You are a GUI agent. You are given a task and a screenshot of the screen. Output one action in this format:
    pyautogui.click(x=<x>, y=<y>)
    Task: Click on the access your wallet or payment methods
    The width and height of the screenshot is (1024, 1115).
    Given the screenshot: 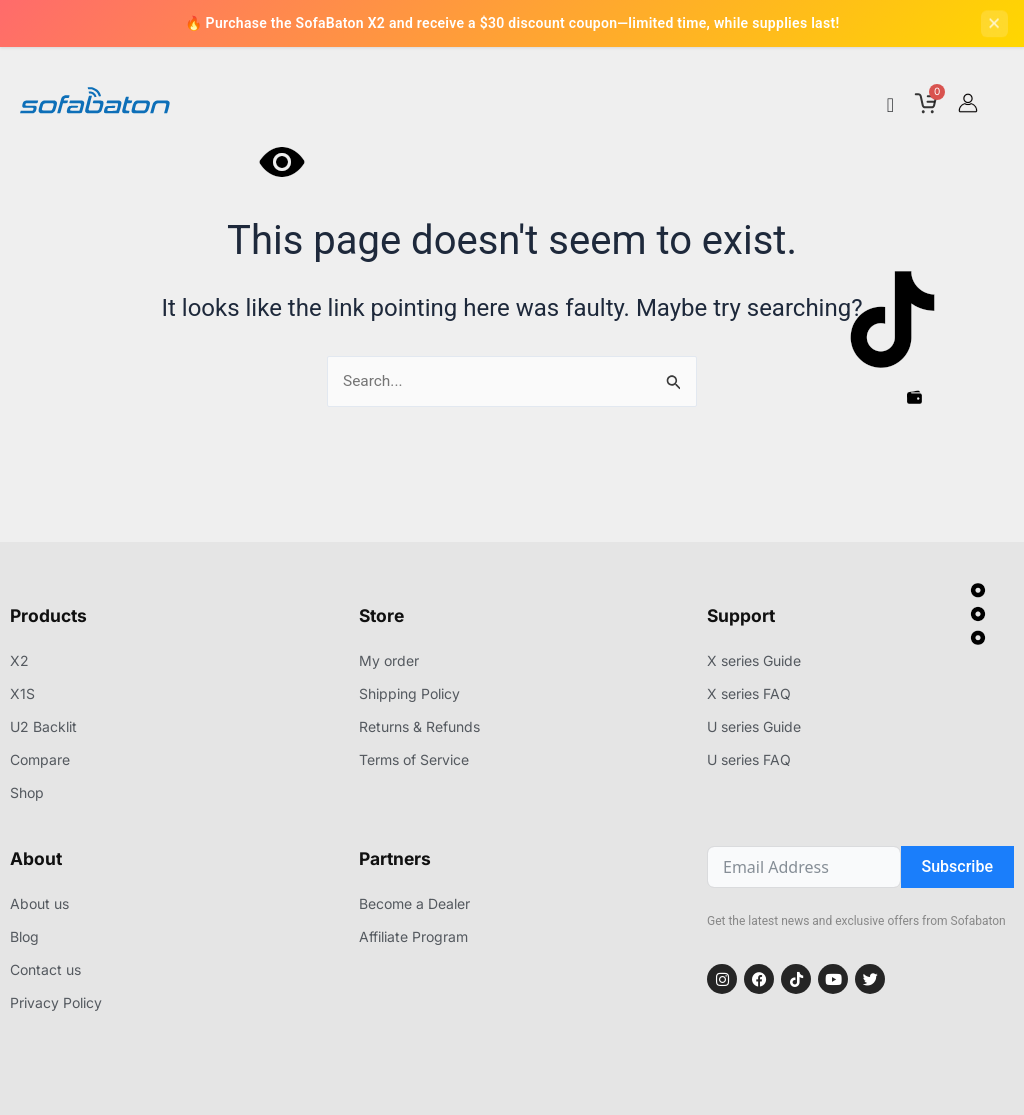 What is the action you would take?
    pyautogui.click(x=914, y=397)
    